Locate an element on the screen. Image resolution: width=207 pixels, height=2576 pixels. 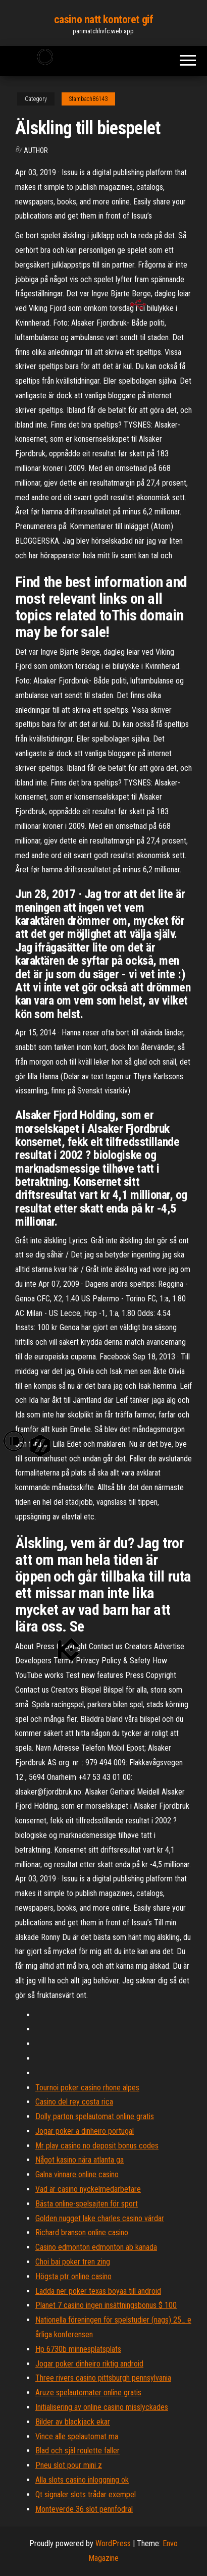
indicates USB connection available is located at coordinates (138, 304).